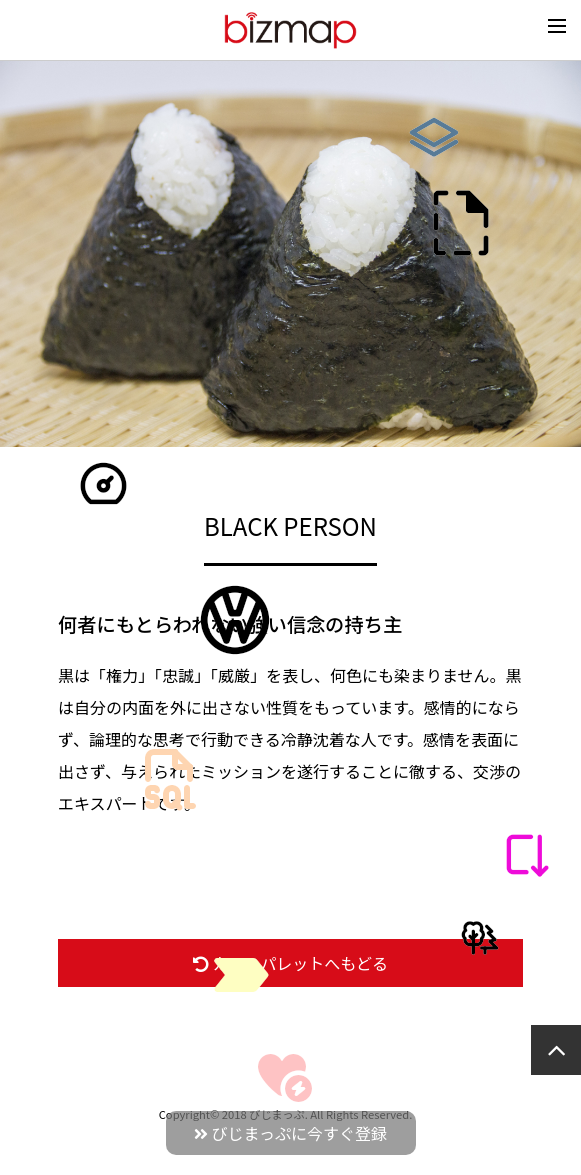 Image resolution: width=581 pixels, height=1175 pixels. I want to click on volkswagen brand or vehicle identification, so click(235, 620).